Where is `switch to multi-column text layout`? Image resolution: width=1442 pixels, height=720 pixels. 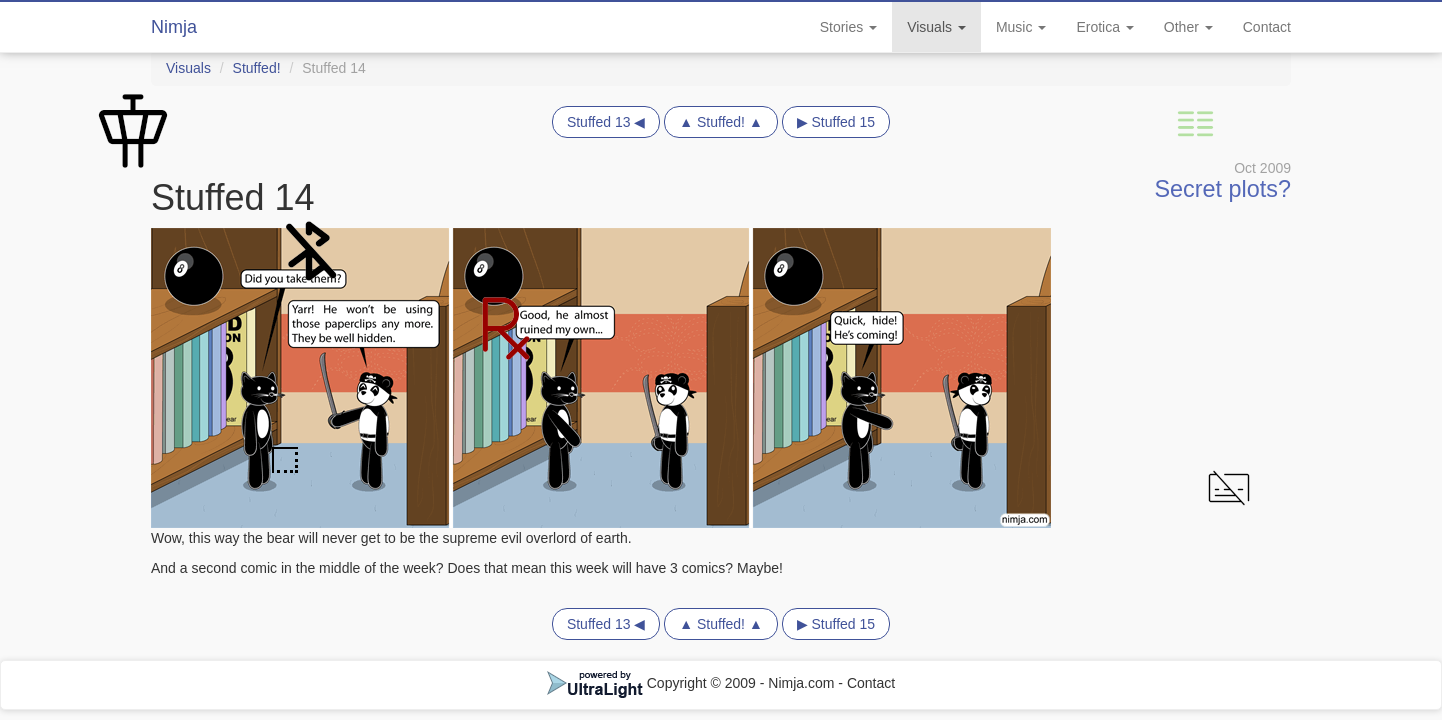 switch to multi-column text layout is located at coordinates (1195, 124).